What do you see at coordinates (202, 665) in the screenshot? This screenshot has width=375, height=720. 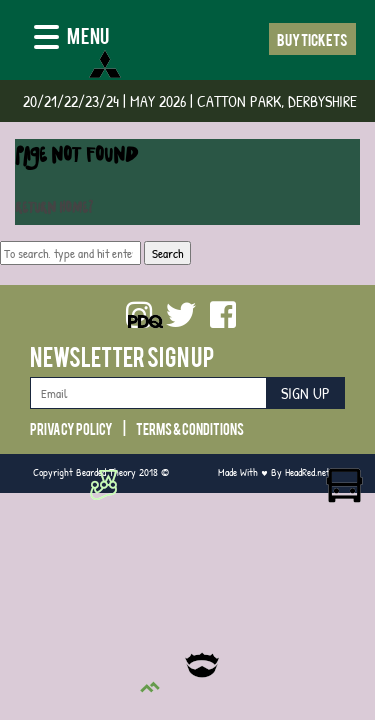 I see `navigate to the nim programming language website` at bounding box center [202, 665].